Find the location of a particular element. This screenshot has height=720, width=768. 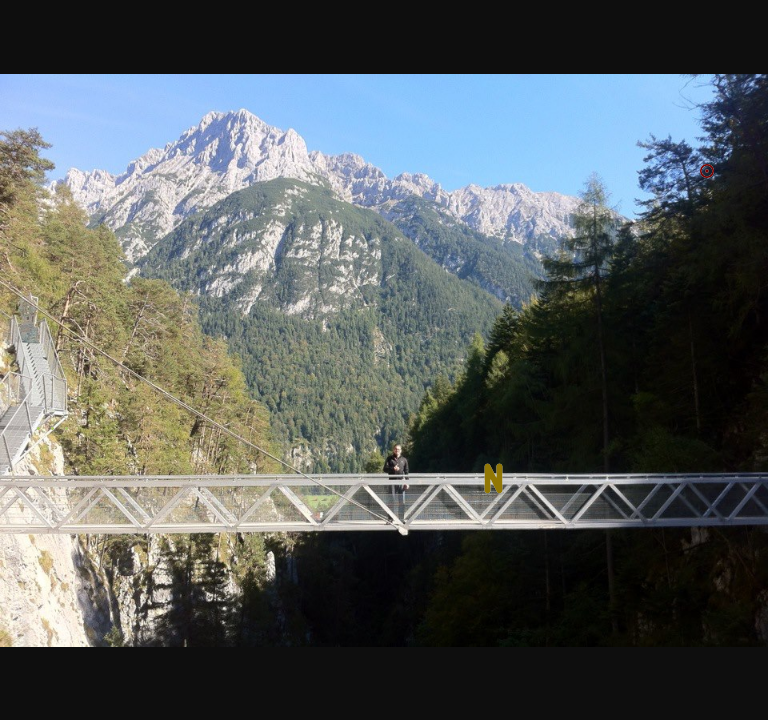

start recording audio or video is located at coordinates (707, 171).